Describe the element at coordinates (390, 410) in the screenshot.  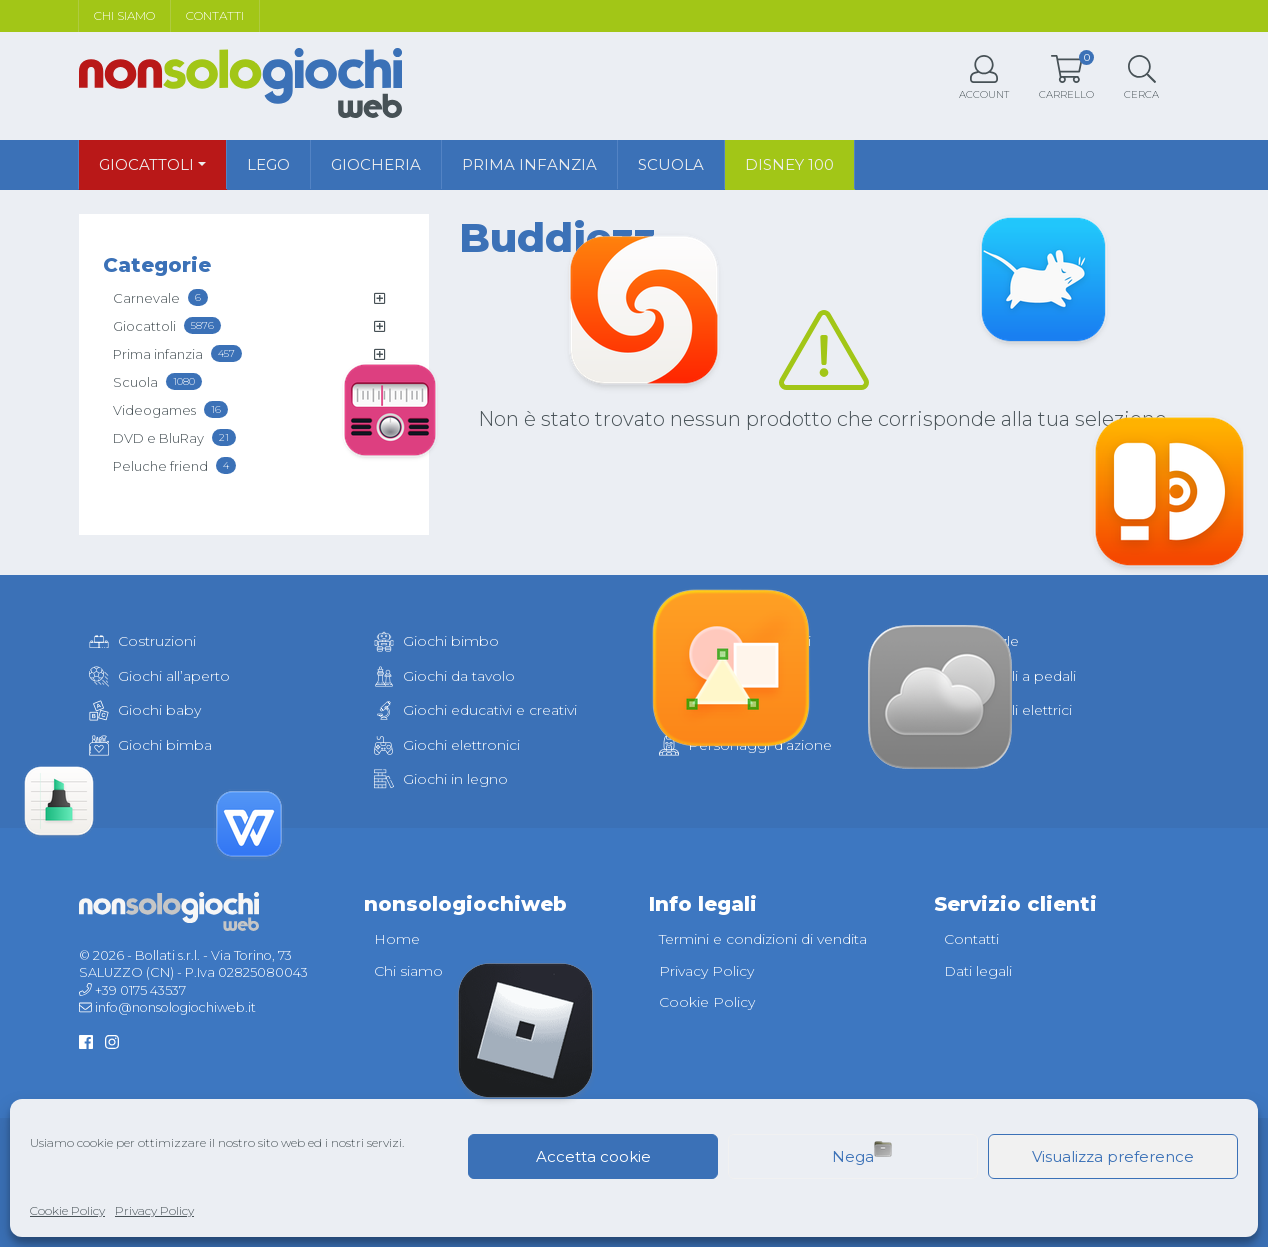
I see `open tuner radio streaming app` at that location.